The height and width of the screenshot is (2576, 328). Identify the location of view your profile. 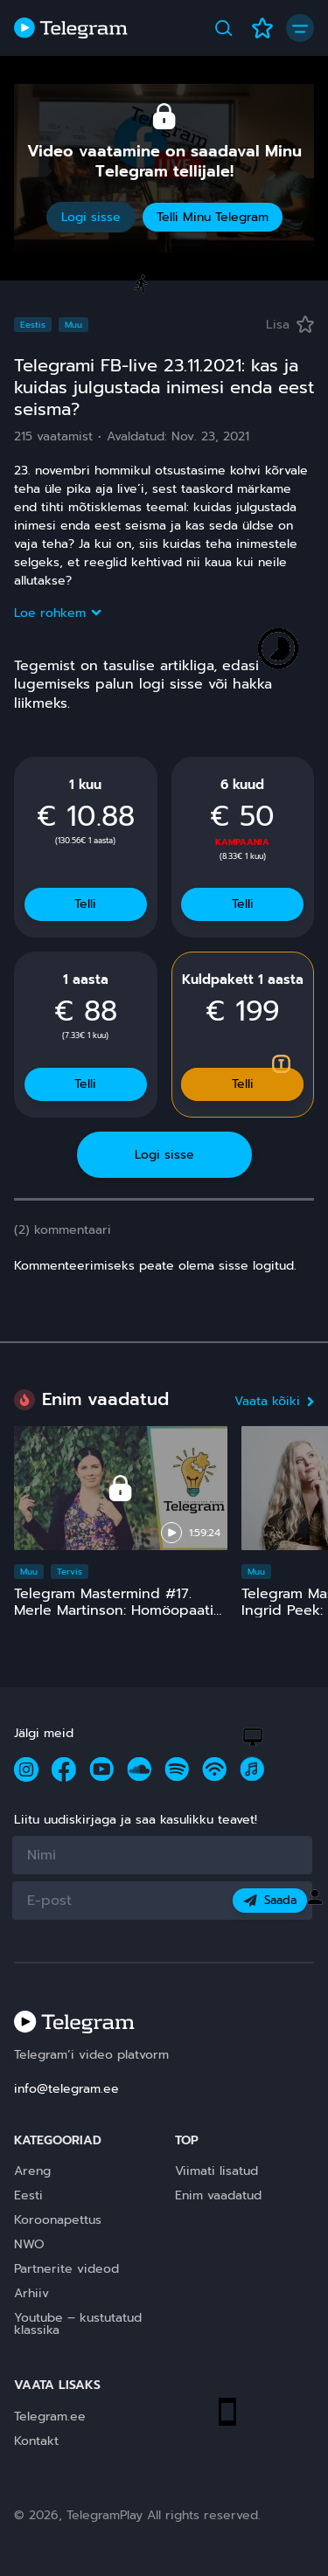
(315, 1897).